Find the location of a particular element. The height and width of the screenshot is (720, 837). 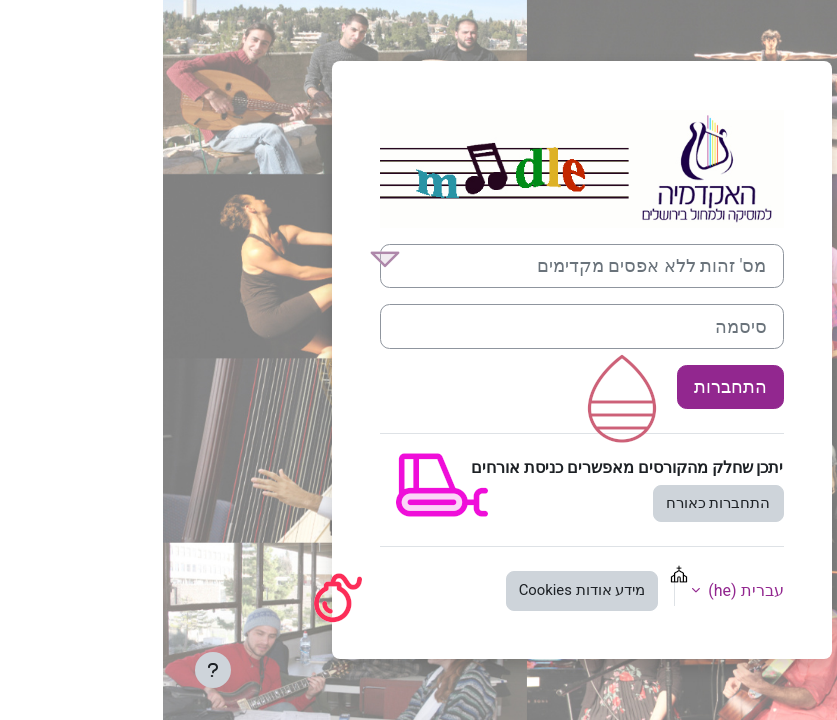

indicates partial fill level or liquid amount is located at coordinates (622, 402).